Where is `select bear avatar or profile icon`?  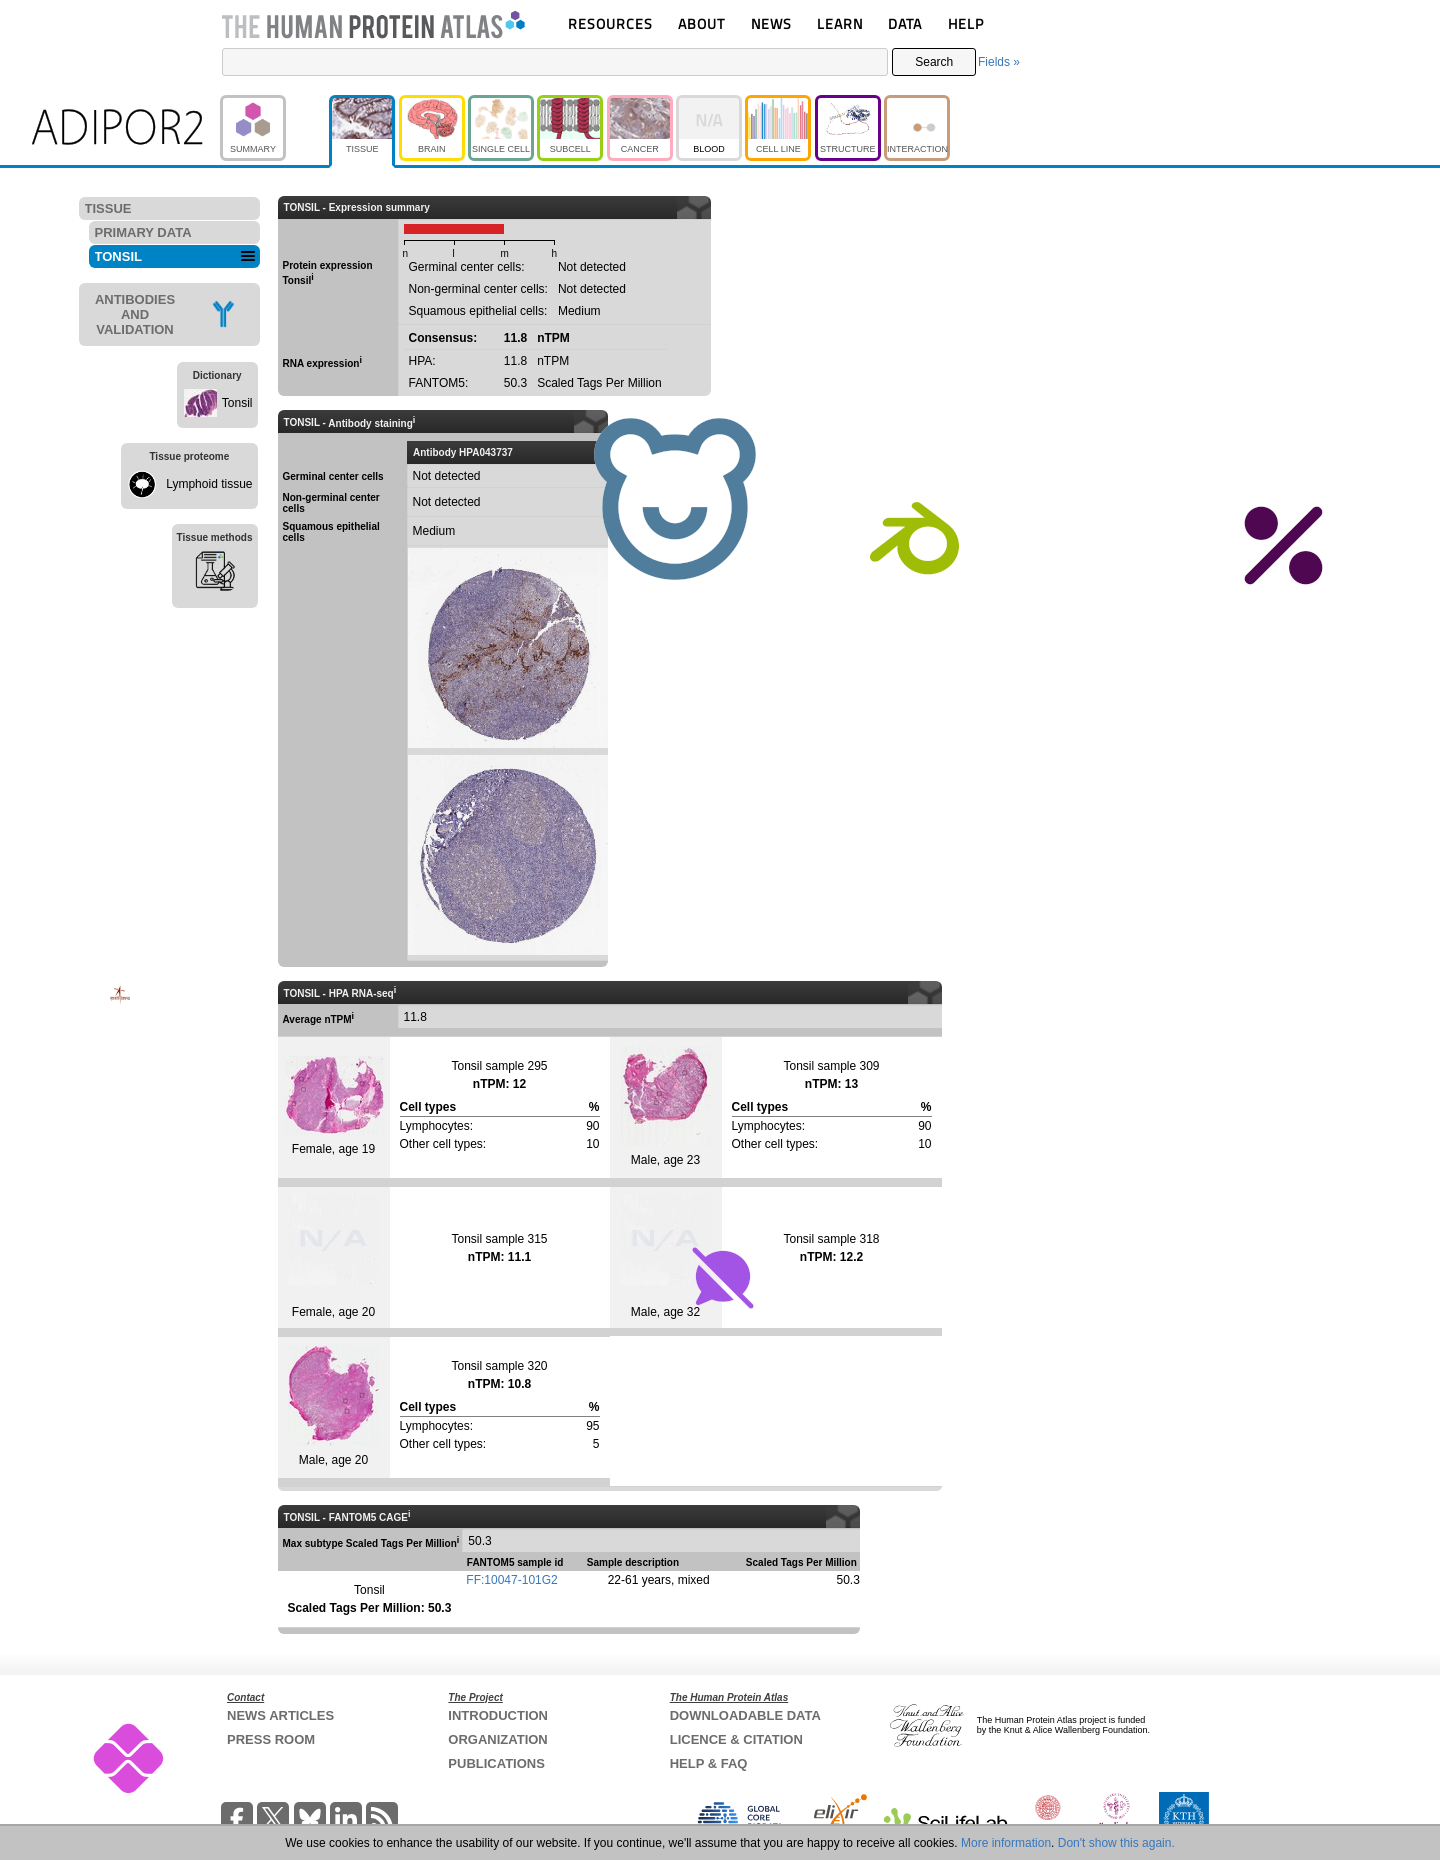
select bear avatar or profile icon is located at coordinates (675, 499).